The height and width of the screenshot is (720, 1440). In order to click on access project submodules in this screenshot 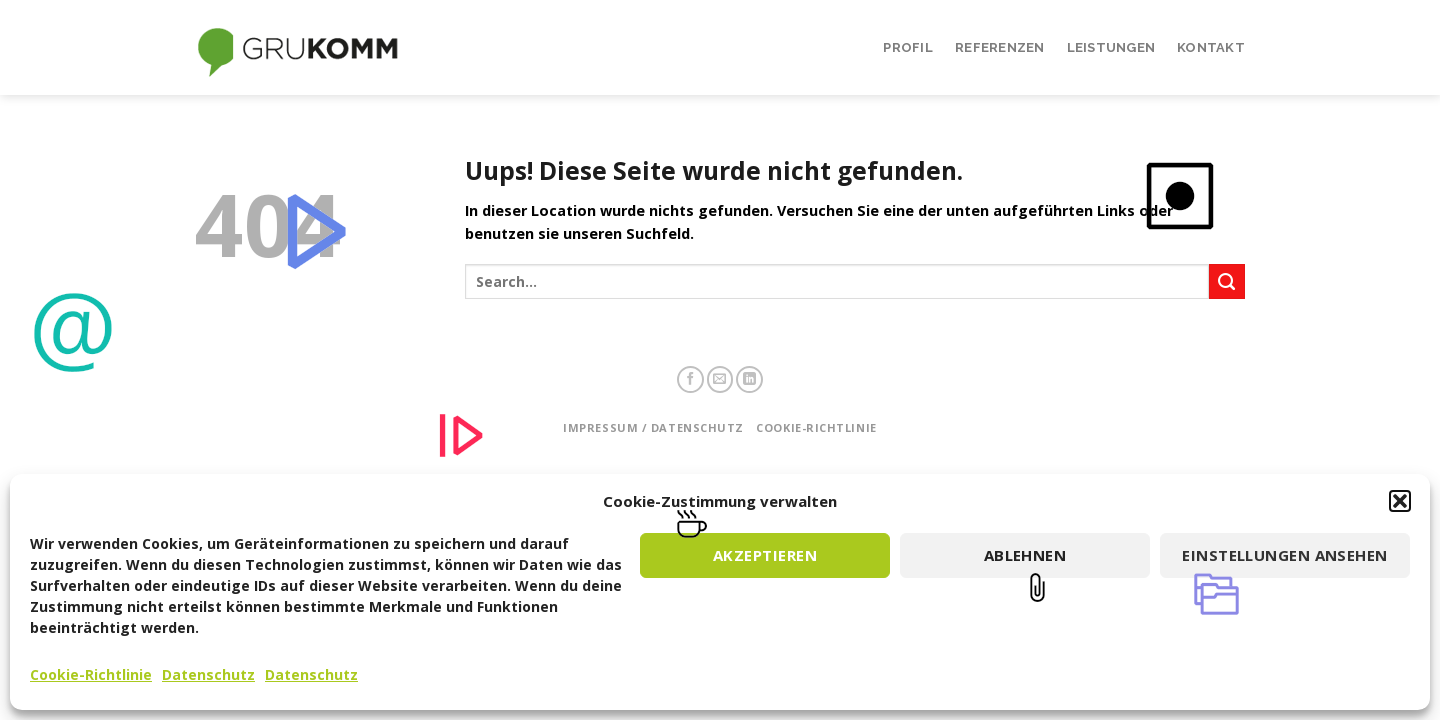, I will do `click(1216, 592)`.